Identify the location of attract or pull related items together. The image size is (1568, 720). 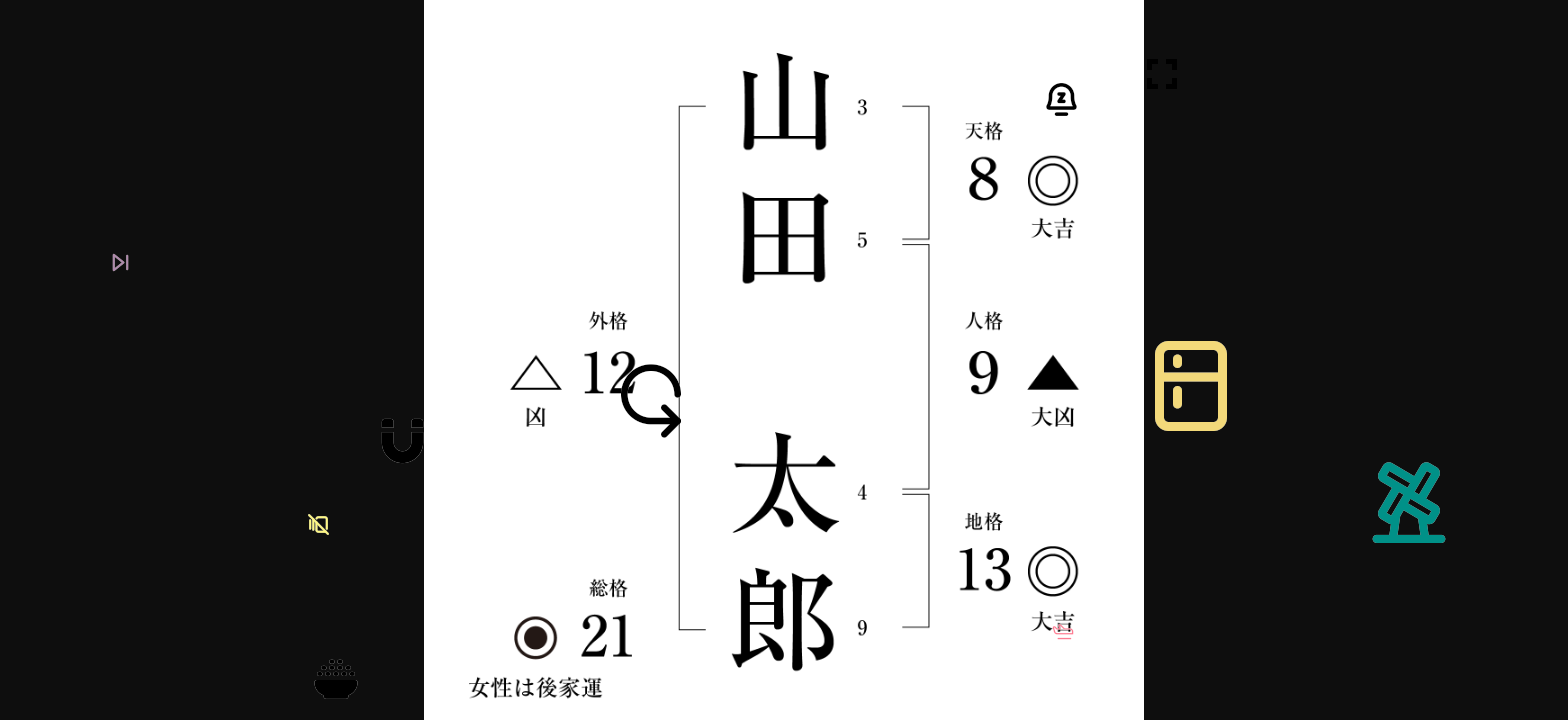
(402, 439).